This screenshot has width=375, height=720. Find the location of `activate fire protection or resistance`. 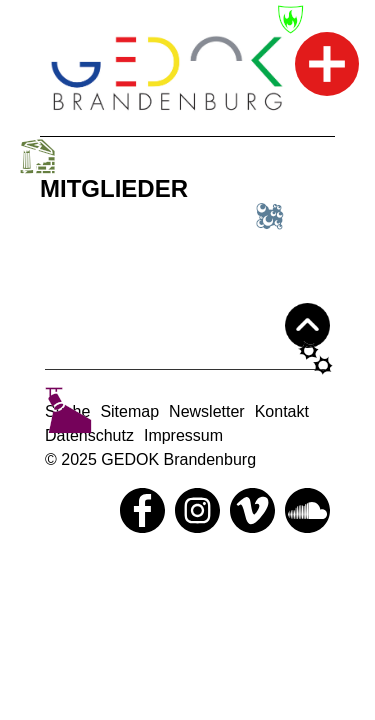

activate fire protection or resistance is located at coordinates (290, 19).